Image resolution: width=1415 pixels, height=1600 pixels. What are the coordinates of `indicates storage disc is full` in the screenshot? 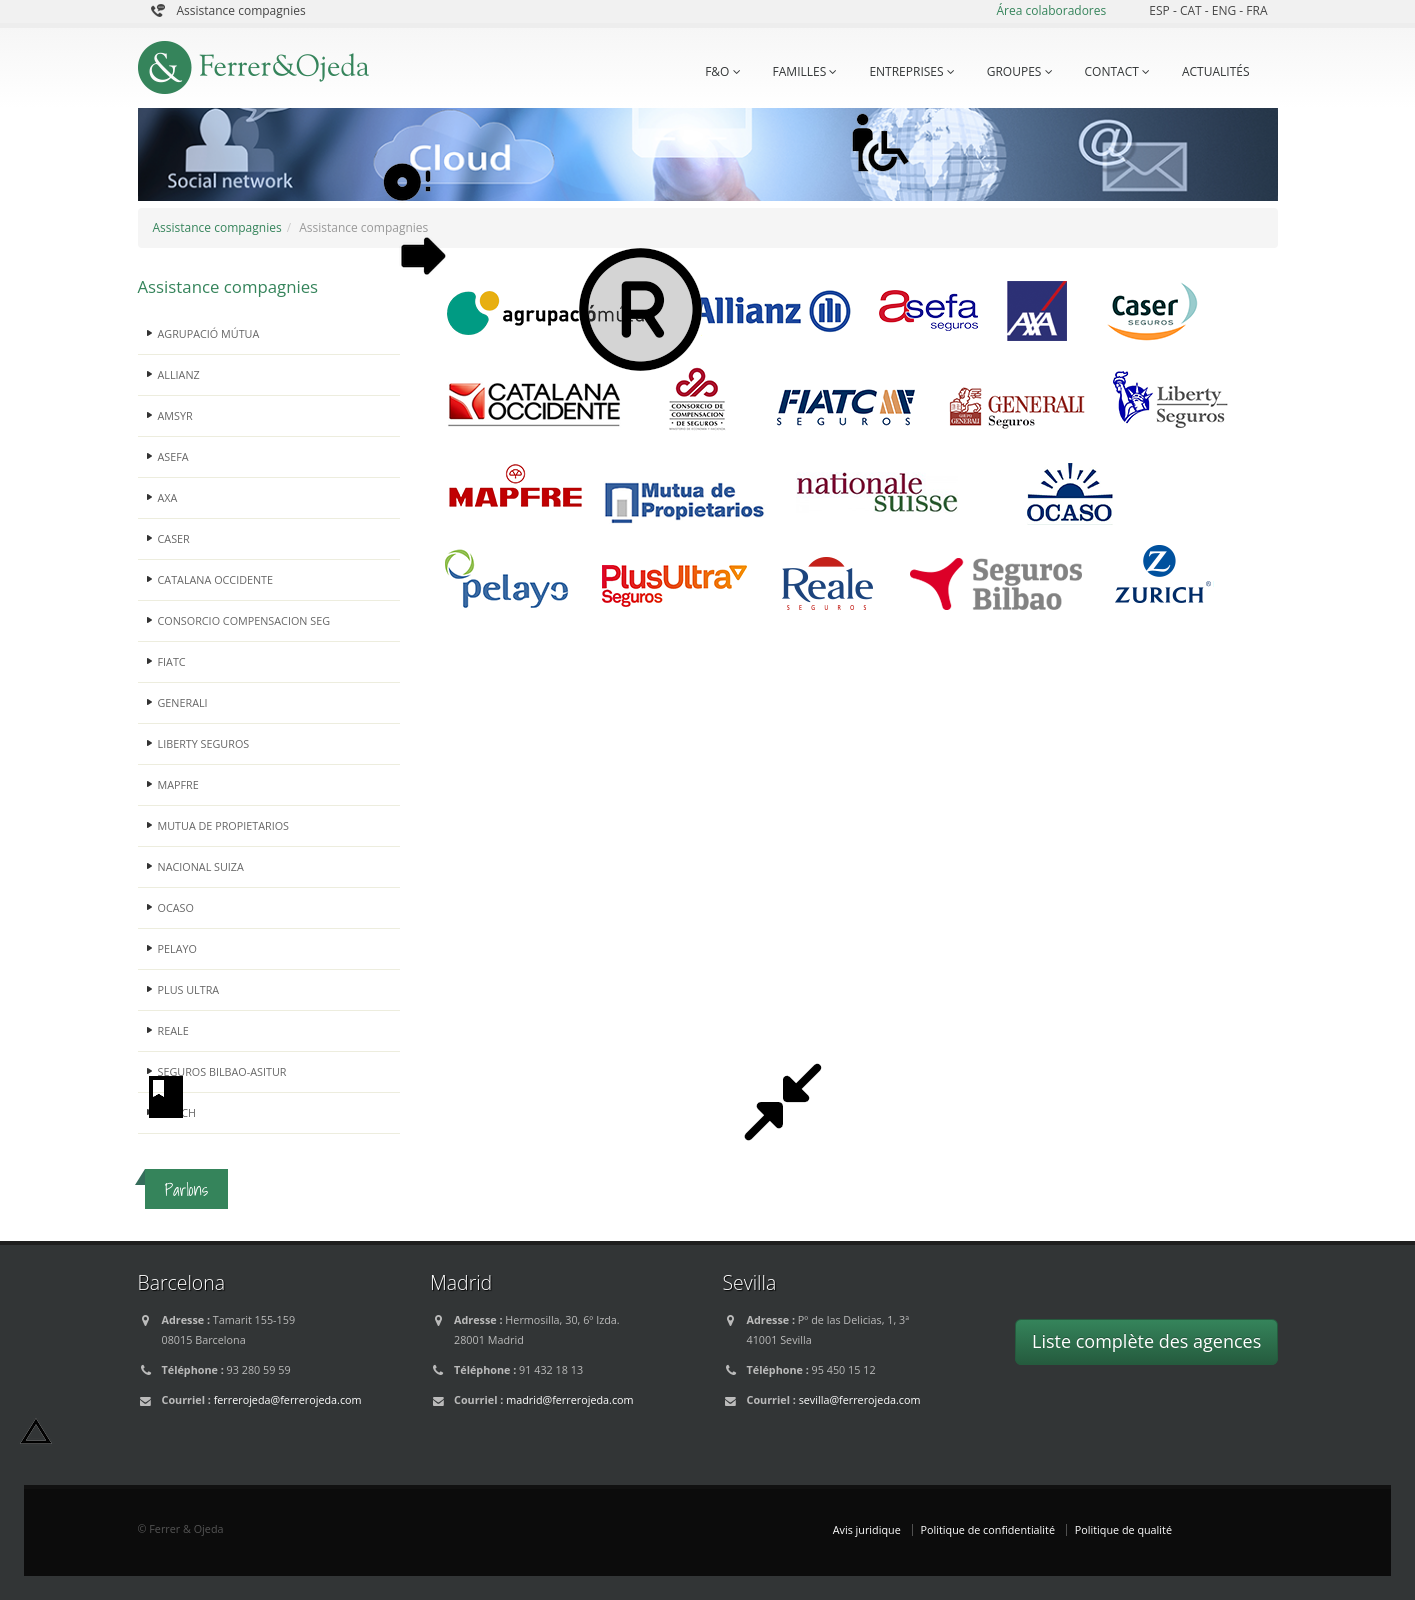 It's located at (407, 182).